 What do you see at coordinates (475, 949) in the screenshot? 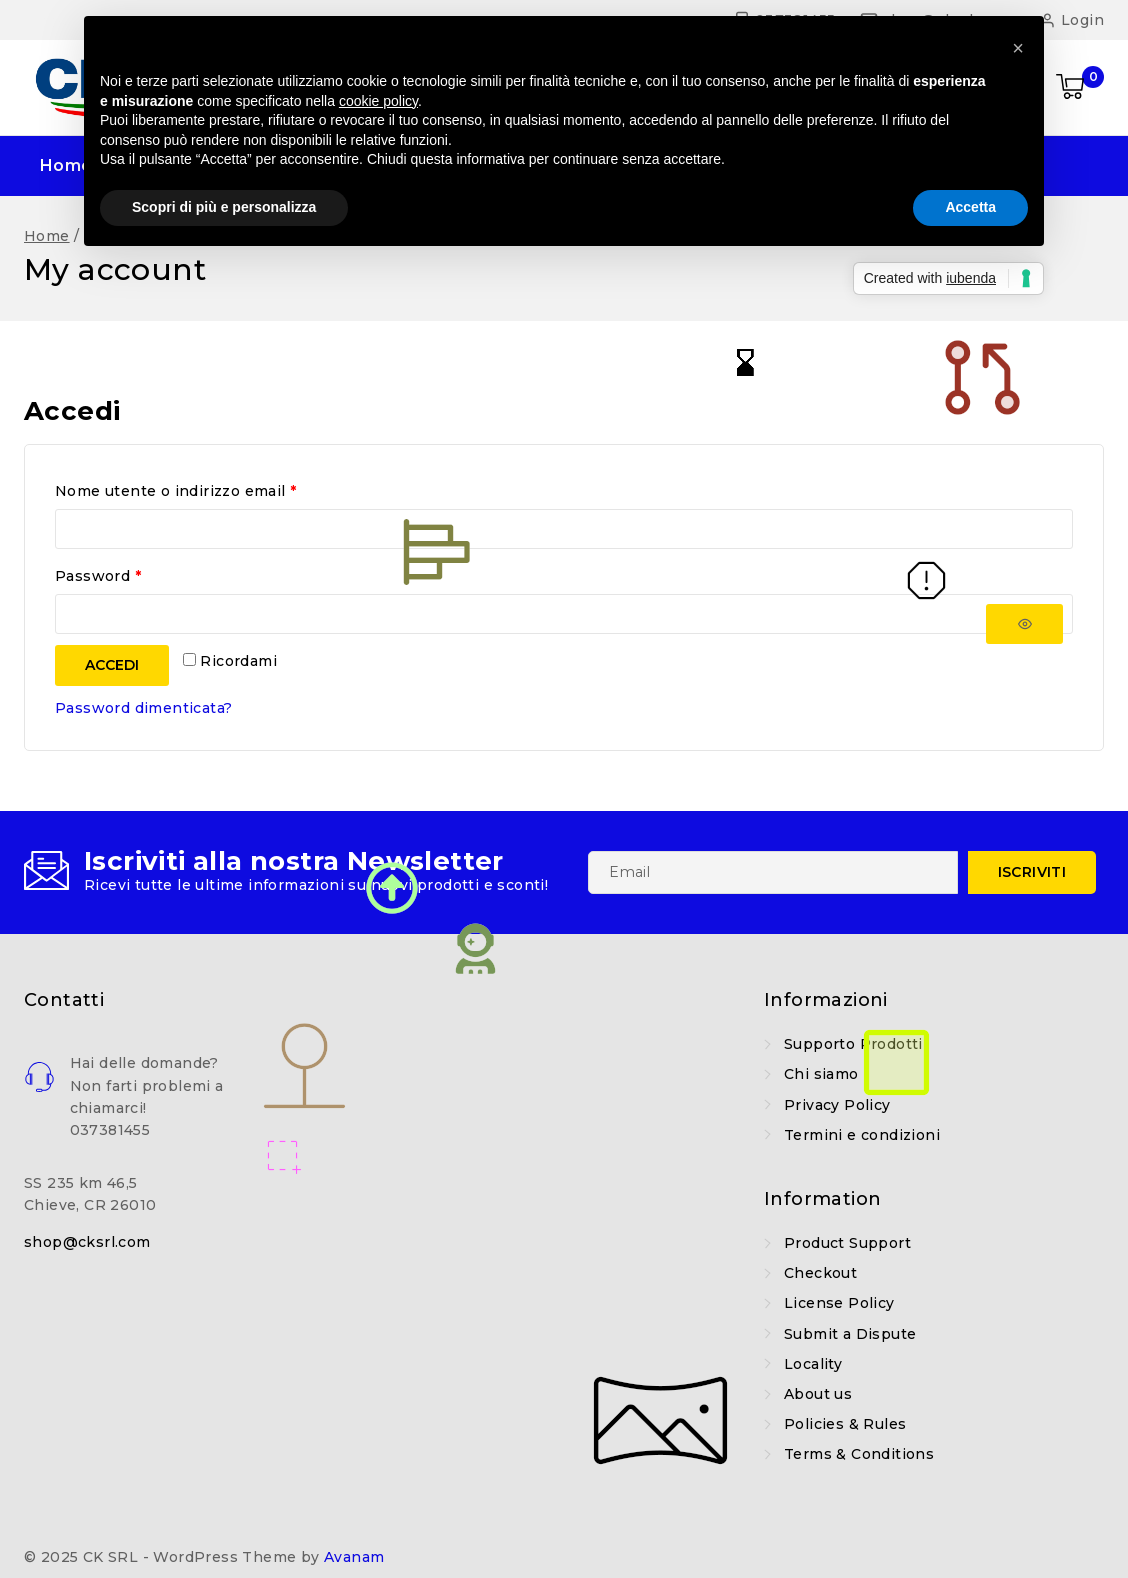
I see `view astronaut or space-themed user profile` at bounding box center [475, 949].